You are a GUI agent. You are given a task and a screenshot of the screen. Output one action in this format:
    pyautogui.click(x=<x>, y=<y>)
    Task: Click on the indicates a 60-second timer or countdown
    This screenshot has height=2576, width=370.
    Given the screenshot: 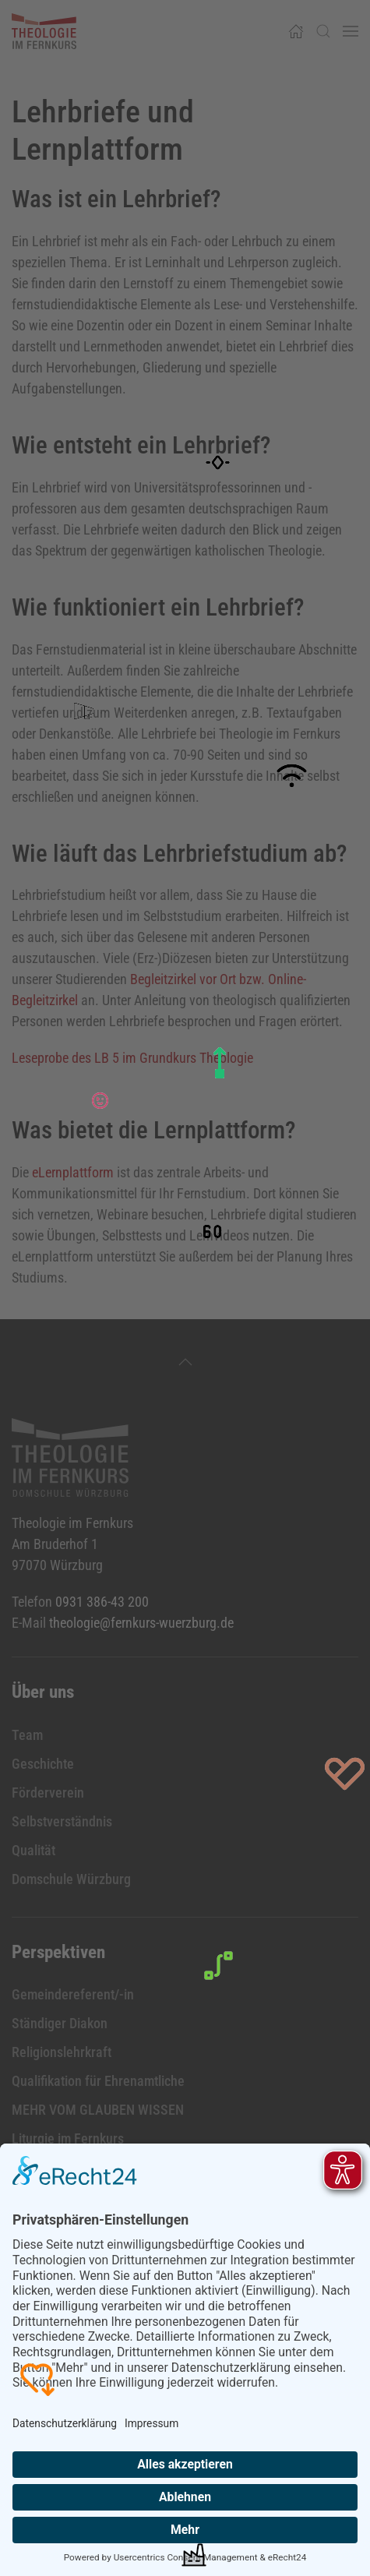 What is the action you would take?
    pyautogui.click(x=212, y=1231)
    